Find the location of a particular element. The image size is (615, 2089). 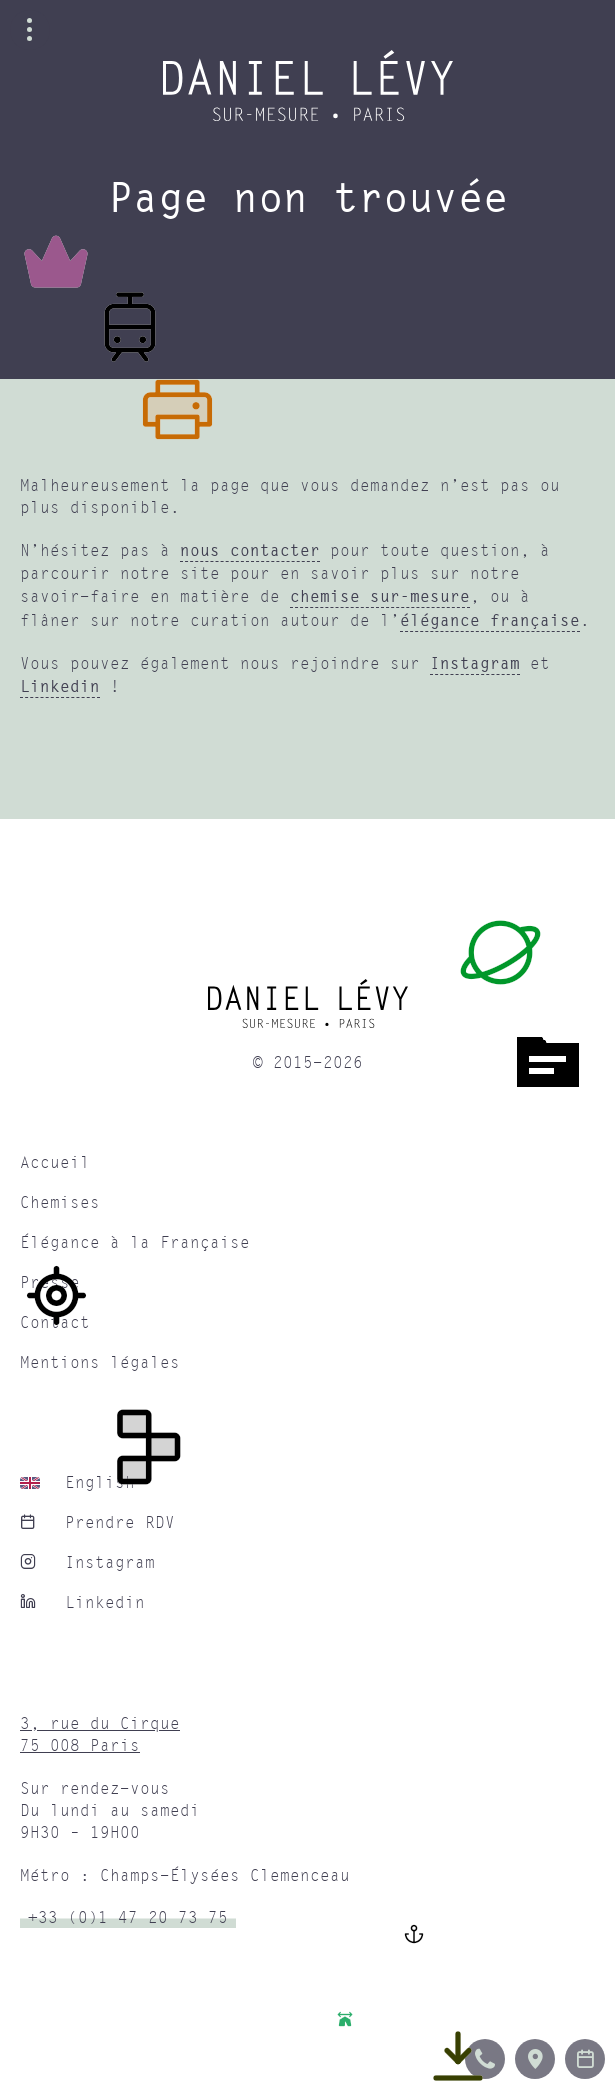

view source files or documents is located at coordinates (548, 1062).